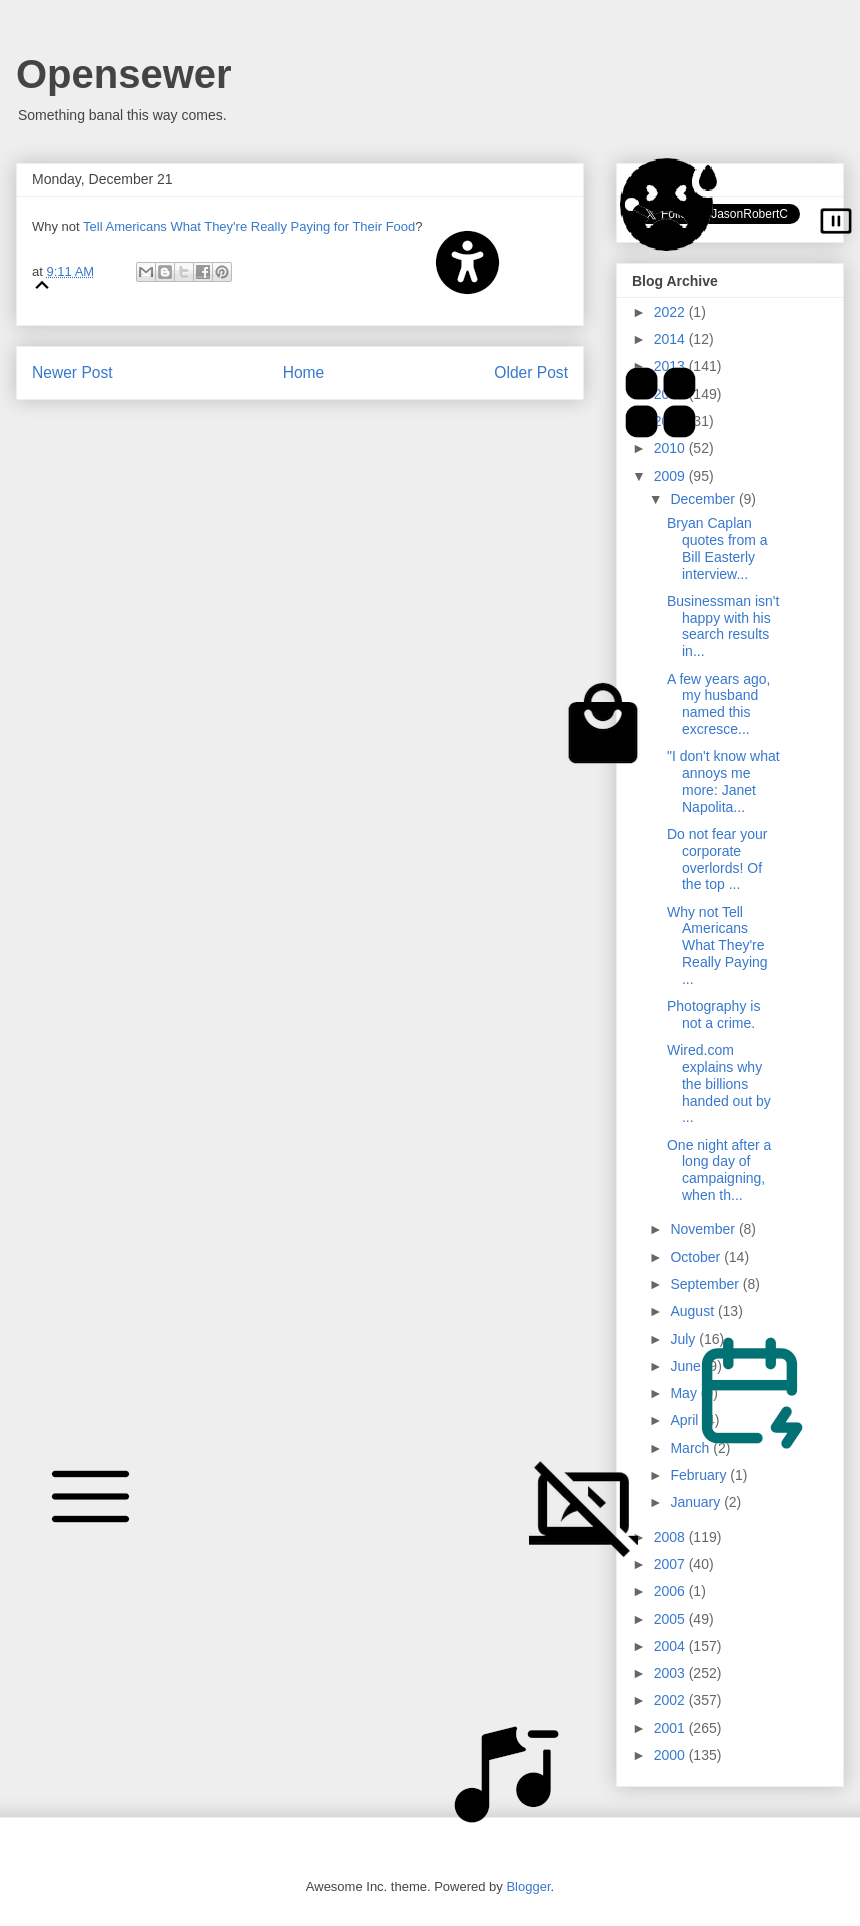 This screenshot has width=860, height=1926. What do you see at coordinates (836, 221) in the screenshot?
I see `pause a presentation or slideshow` at bounding box center [836, 221].